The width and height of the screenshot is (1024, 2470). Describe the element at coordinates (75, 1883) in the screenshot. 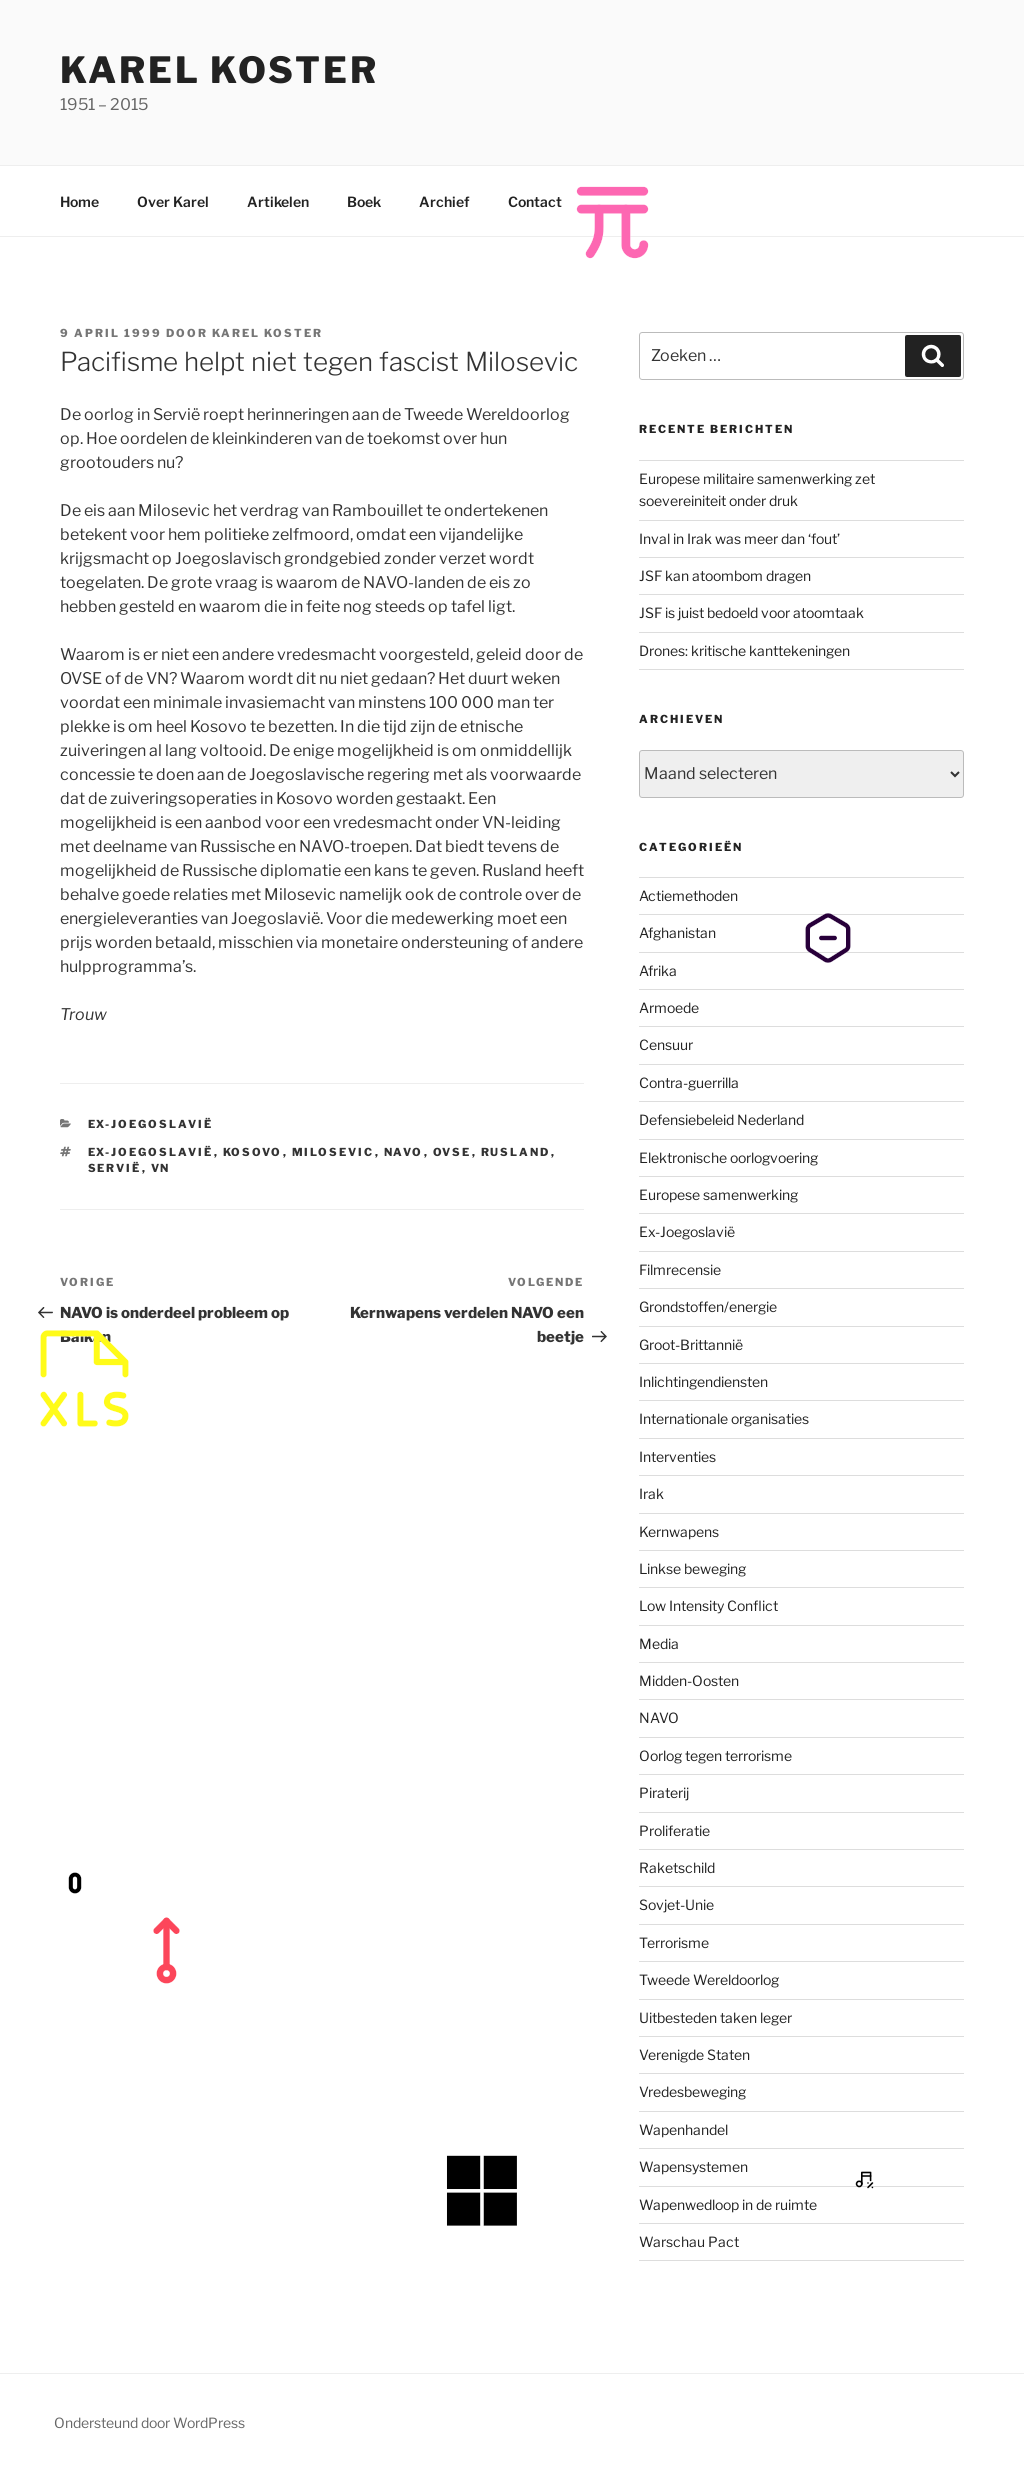

I see `indicates a lowercase letter "o" for text formatting` at that location.